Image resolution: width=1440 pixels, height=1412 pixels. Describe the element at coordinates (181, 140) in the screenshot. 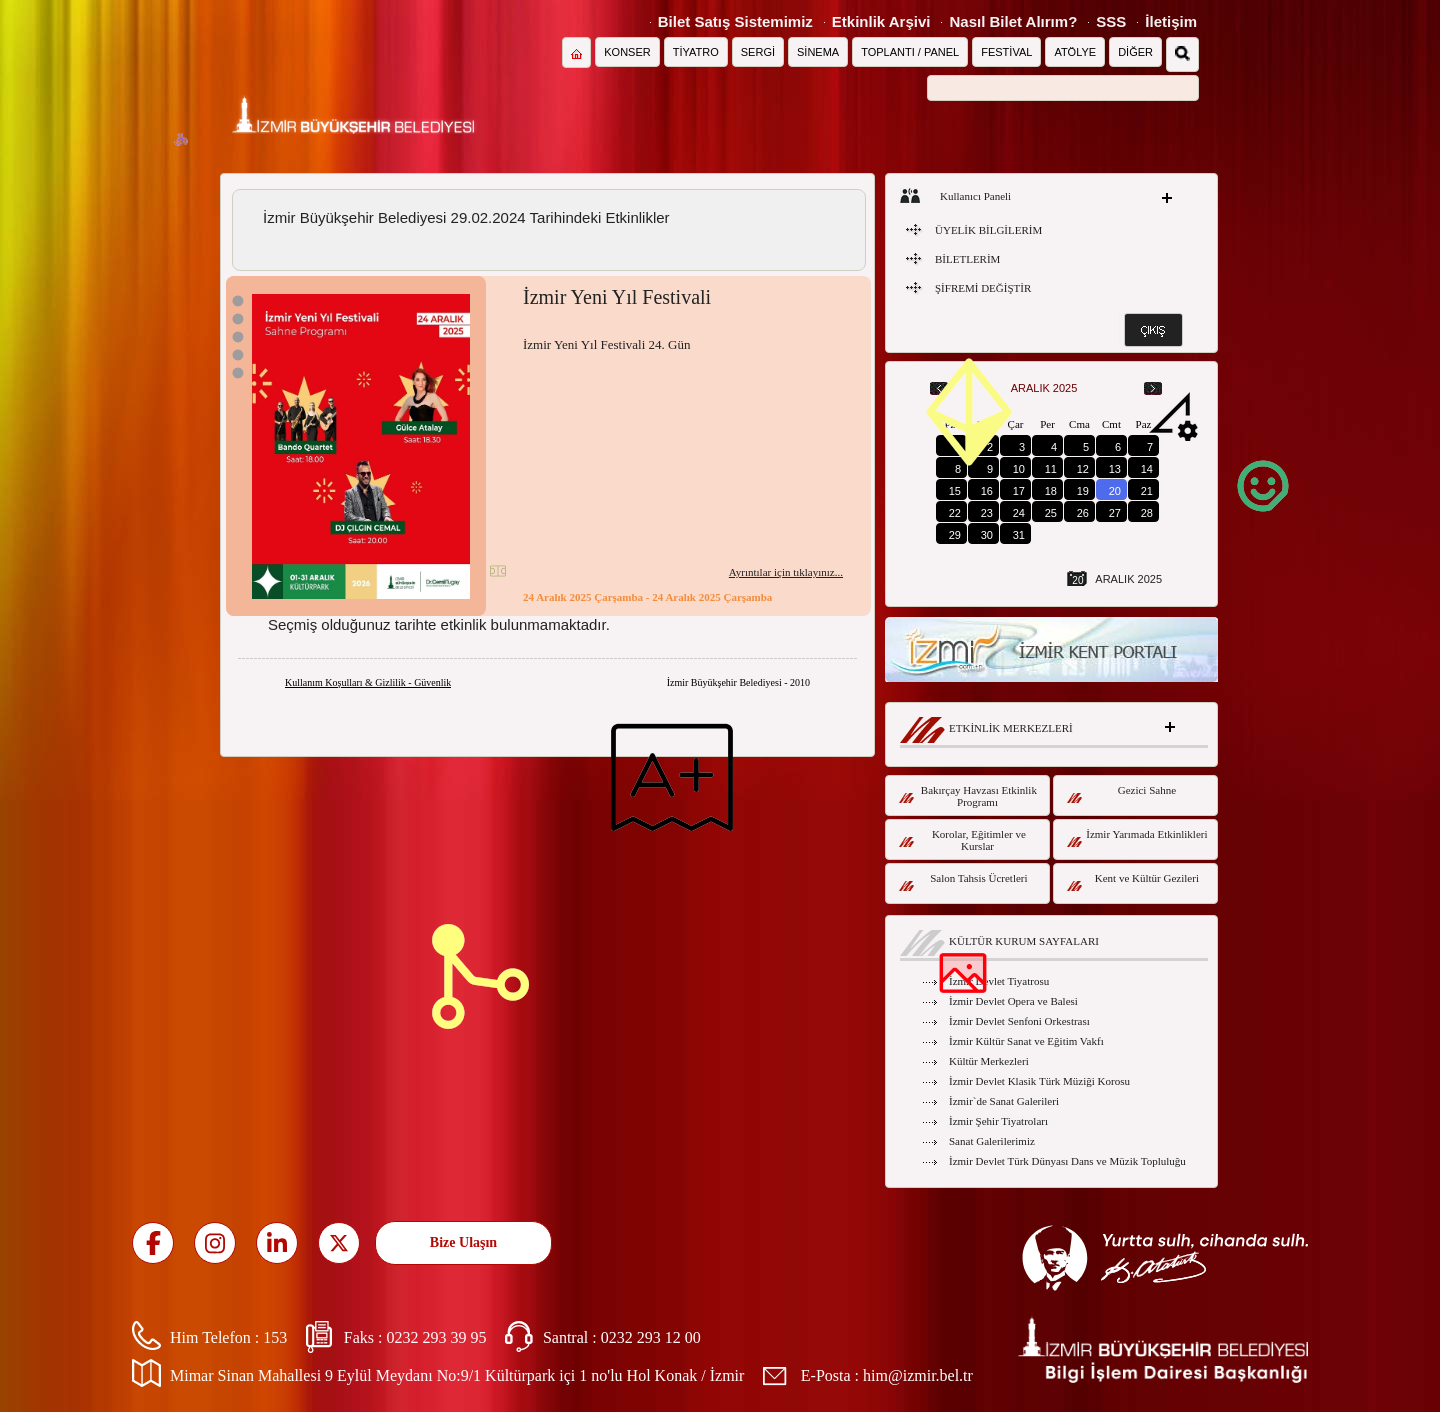

I see `toggle fan or ventilation settings` at that location.